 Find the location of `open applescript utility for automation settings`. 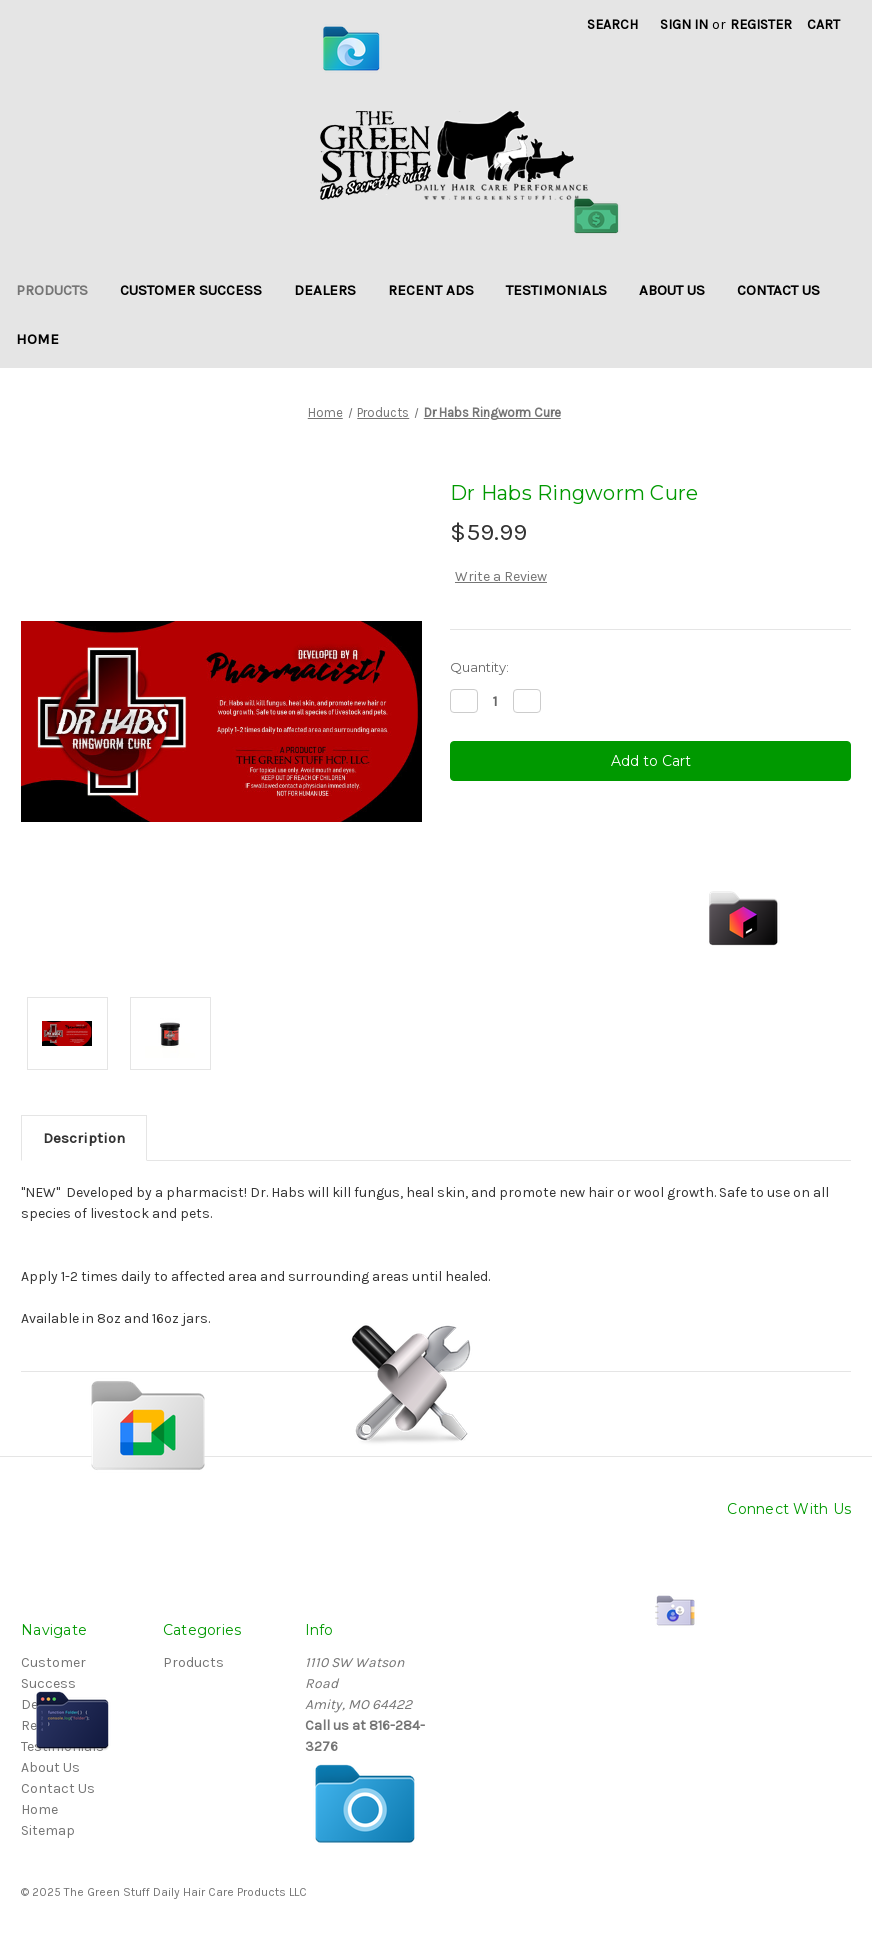

open applescript utility for automation settings is located at coordinates (411, 1384).